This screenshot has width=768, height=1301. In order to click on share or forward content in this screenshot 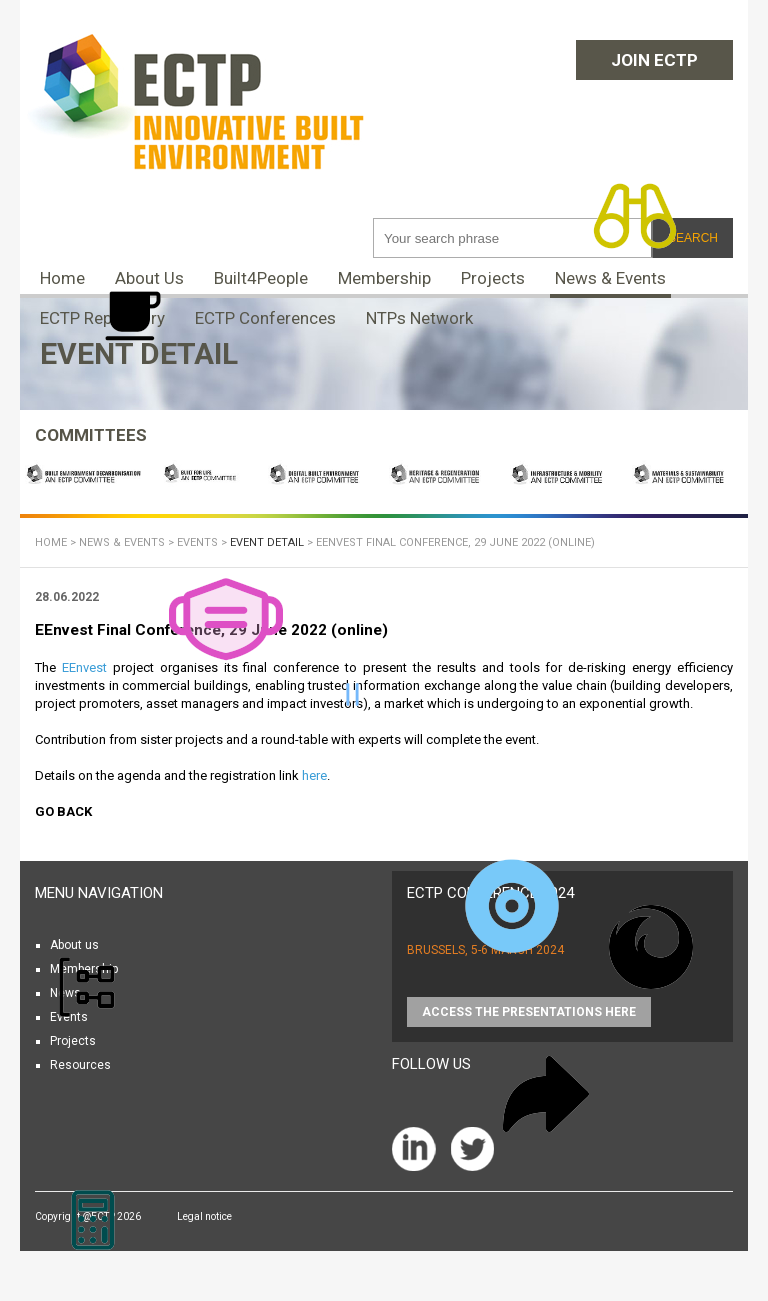, I will do `click(546, 1094)`.